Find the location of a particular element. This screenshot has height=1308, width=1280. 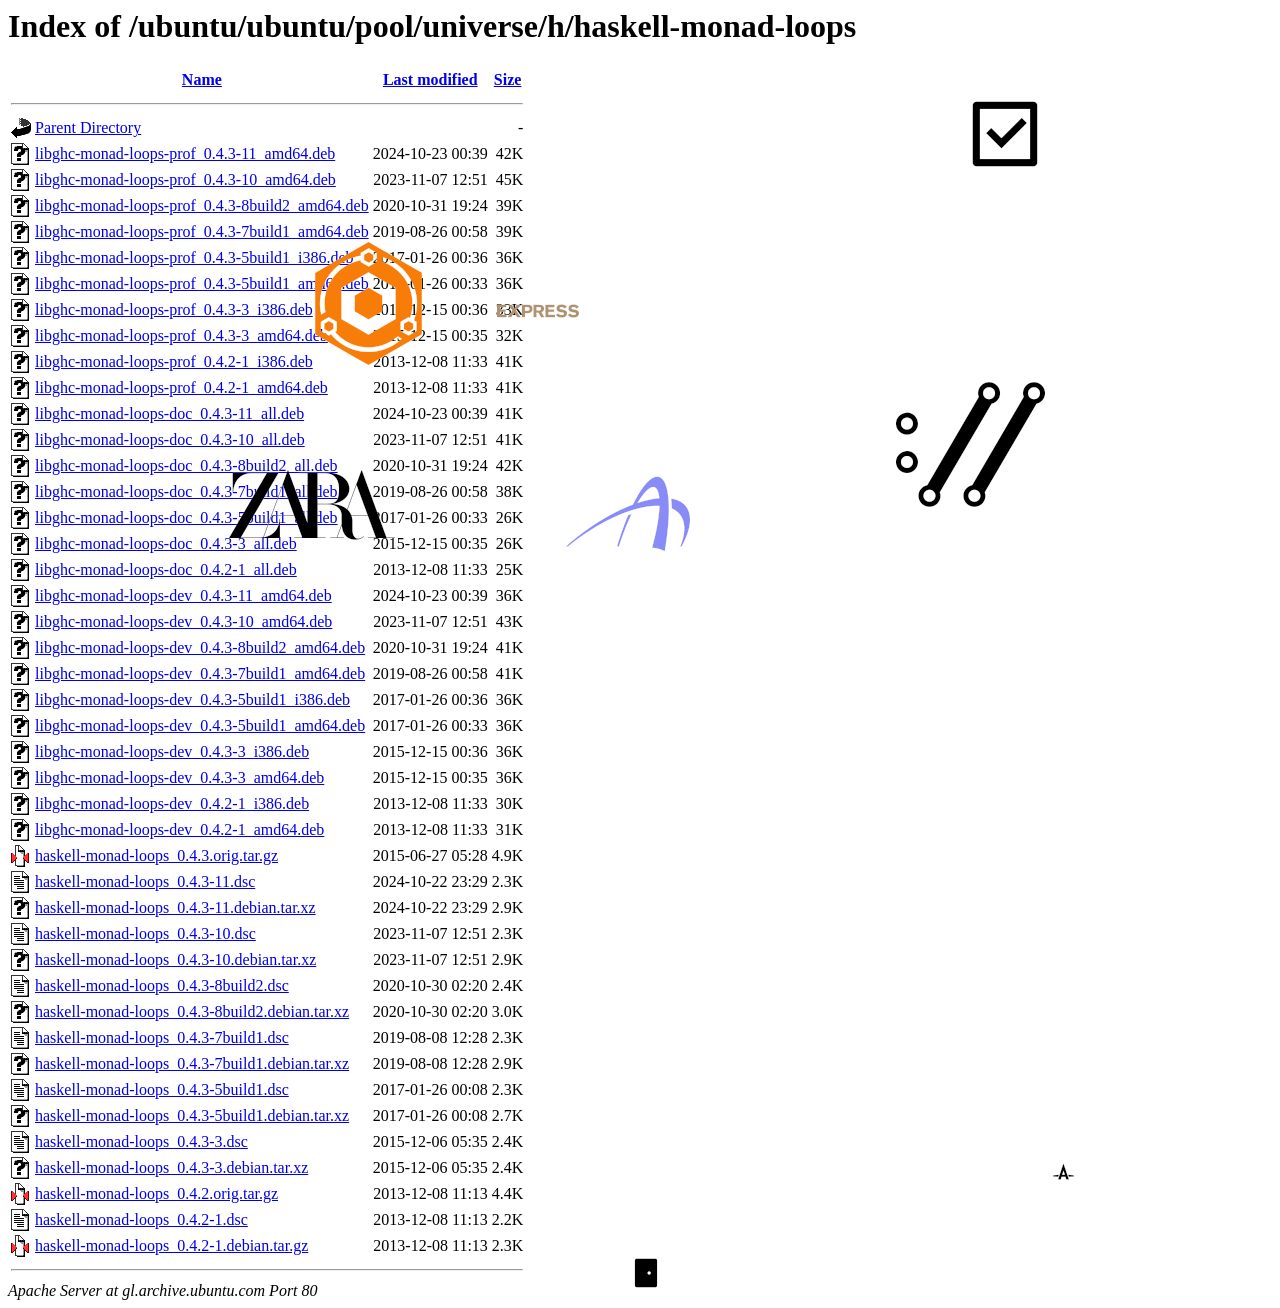

elavon payment services logo is located at coordinates (628, 514).